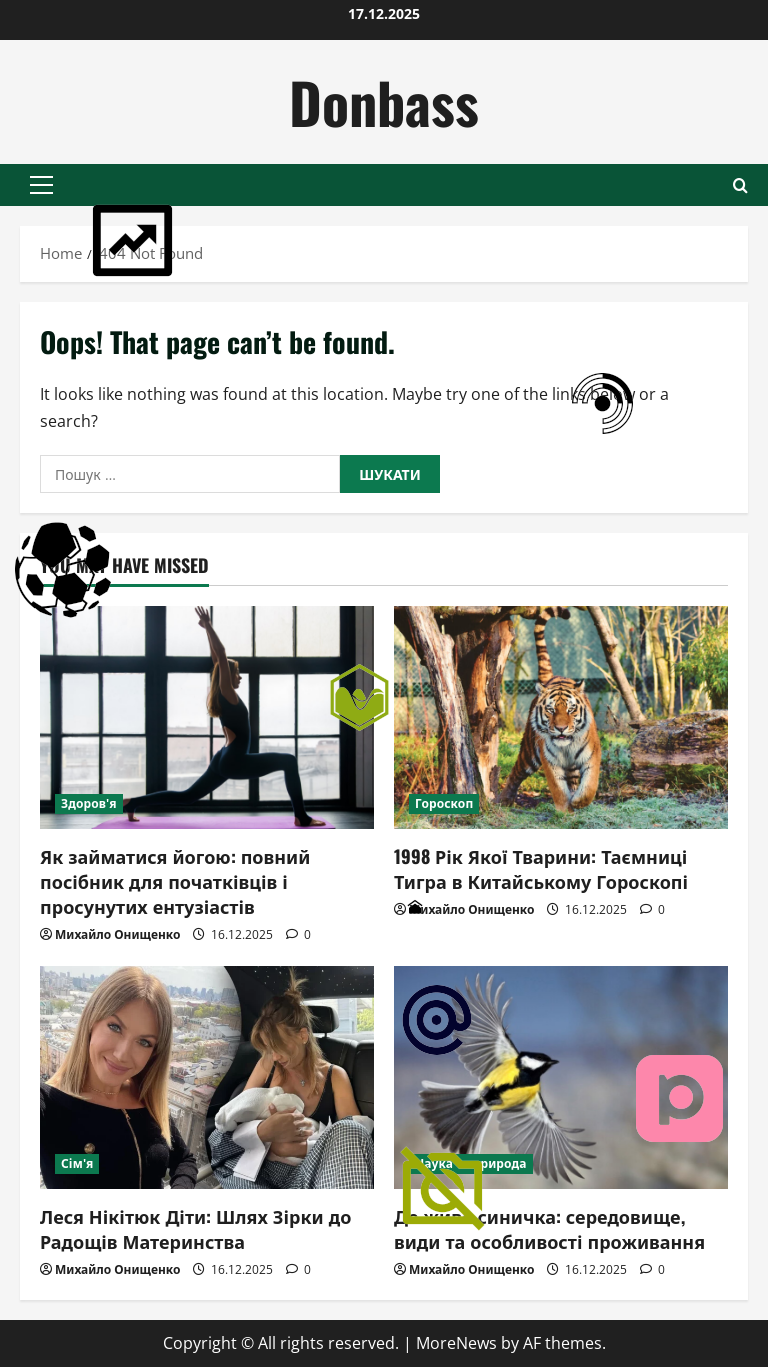 The height and width of the screenshot is (1367, 768). What do you see at coordinates (442, 1188) in the screenshot?
I see `camera is disabled or turned off` at bounding box center [442, 1188].